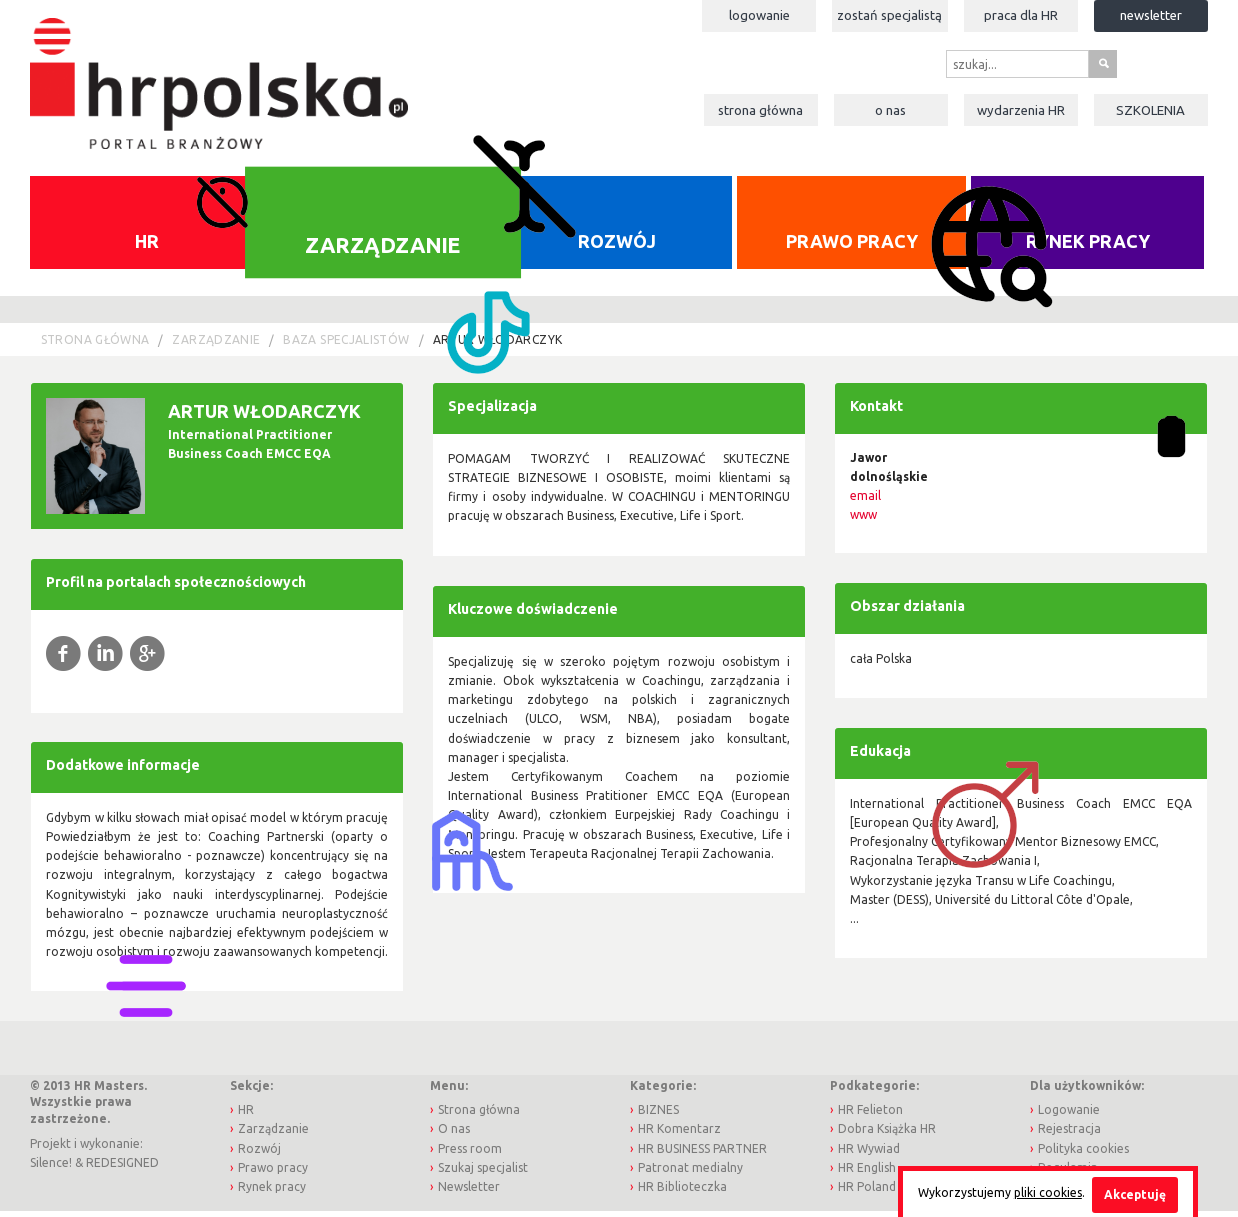 This screenshot has height=1217, width=1238. I want to click on disable timer or scheduled event, so click(222, 202).